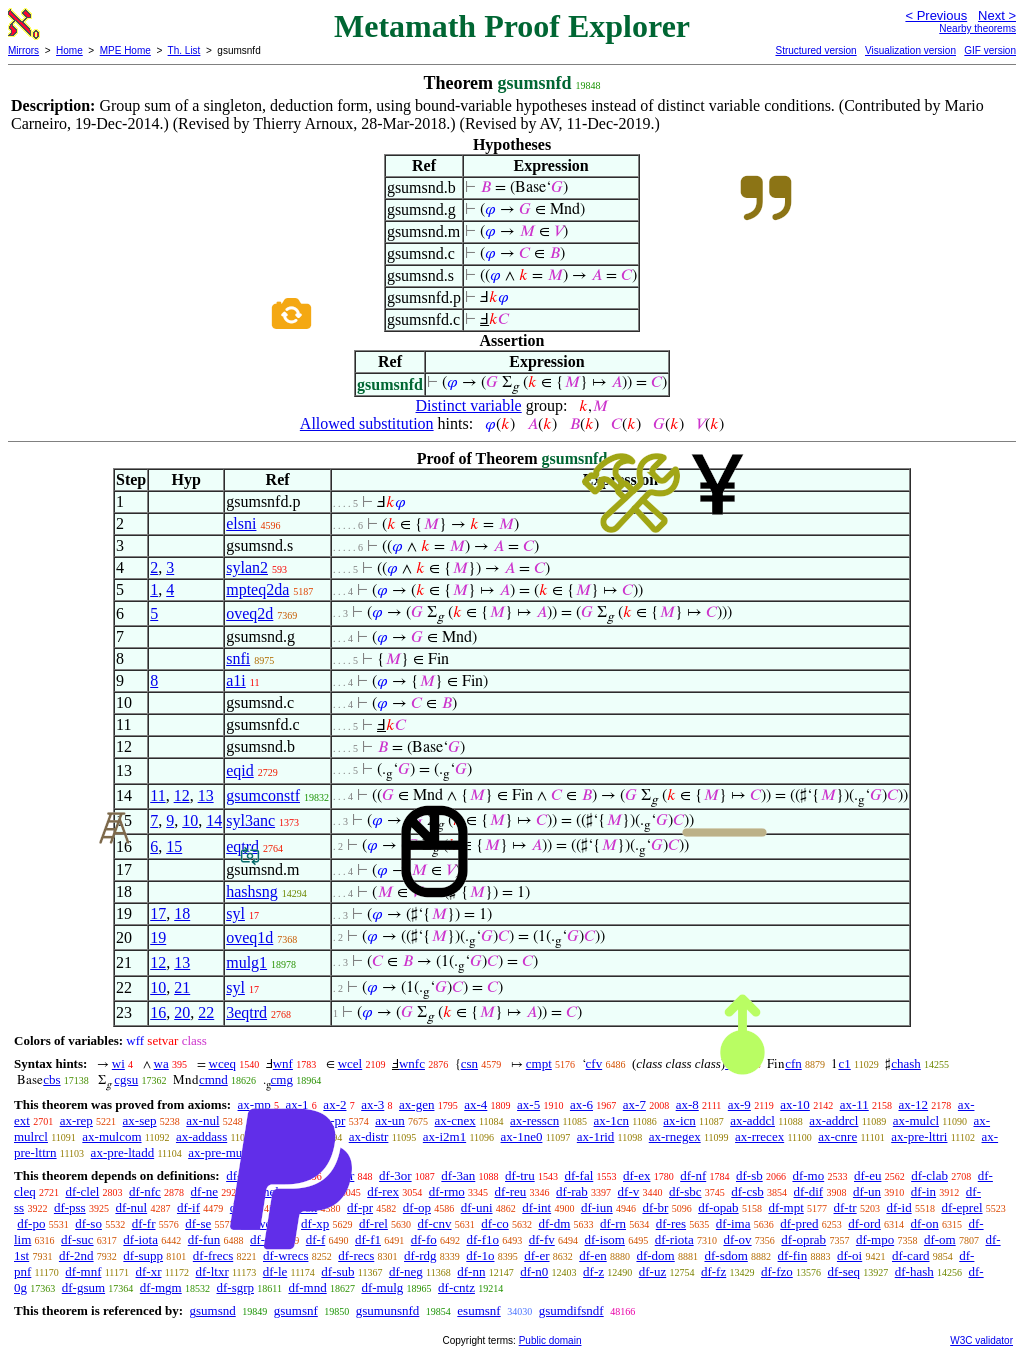 This screenshot has width=1024, height=1357. What do you see at coordinates (291, 313) in the screenshot?
I see `switch between front and rear camera` at bounding box center [291, 313].